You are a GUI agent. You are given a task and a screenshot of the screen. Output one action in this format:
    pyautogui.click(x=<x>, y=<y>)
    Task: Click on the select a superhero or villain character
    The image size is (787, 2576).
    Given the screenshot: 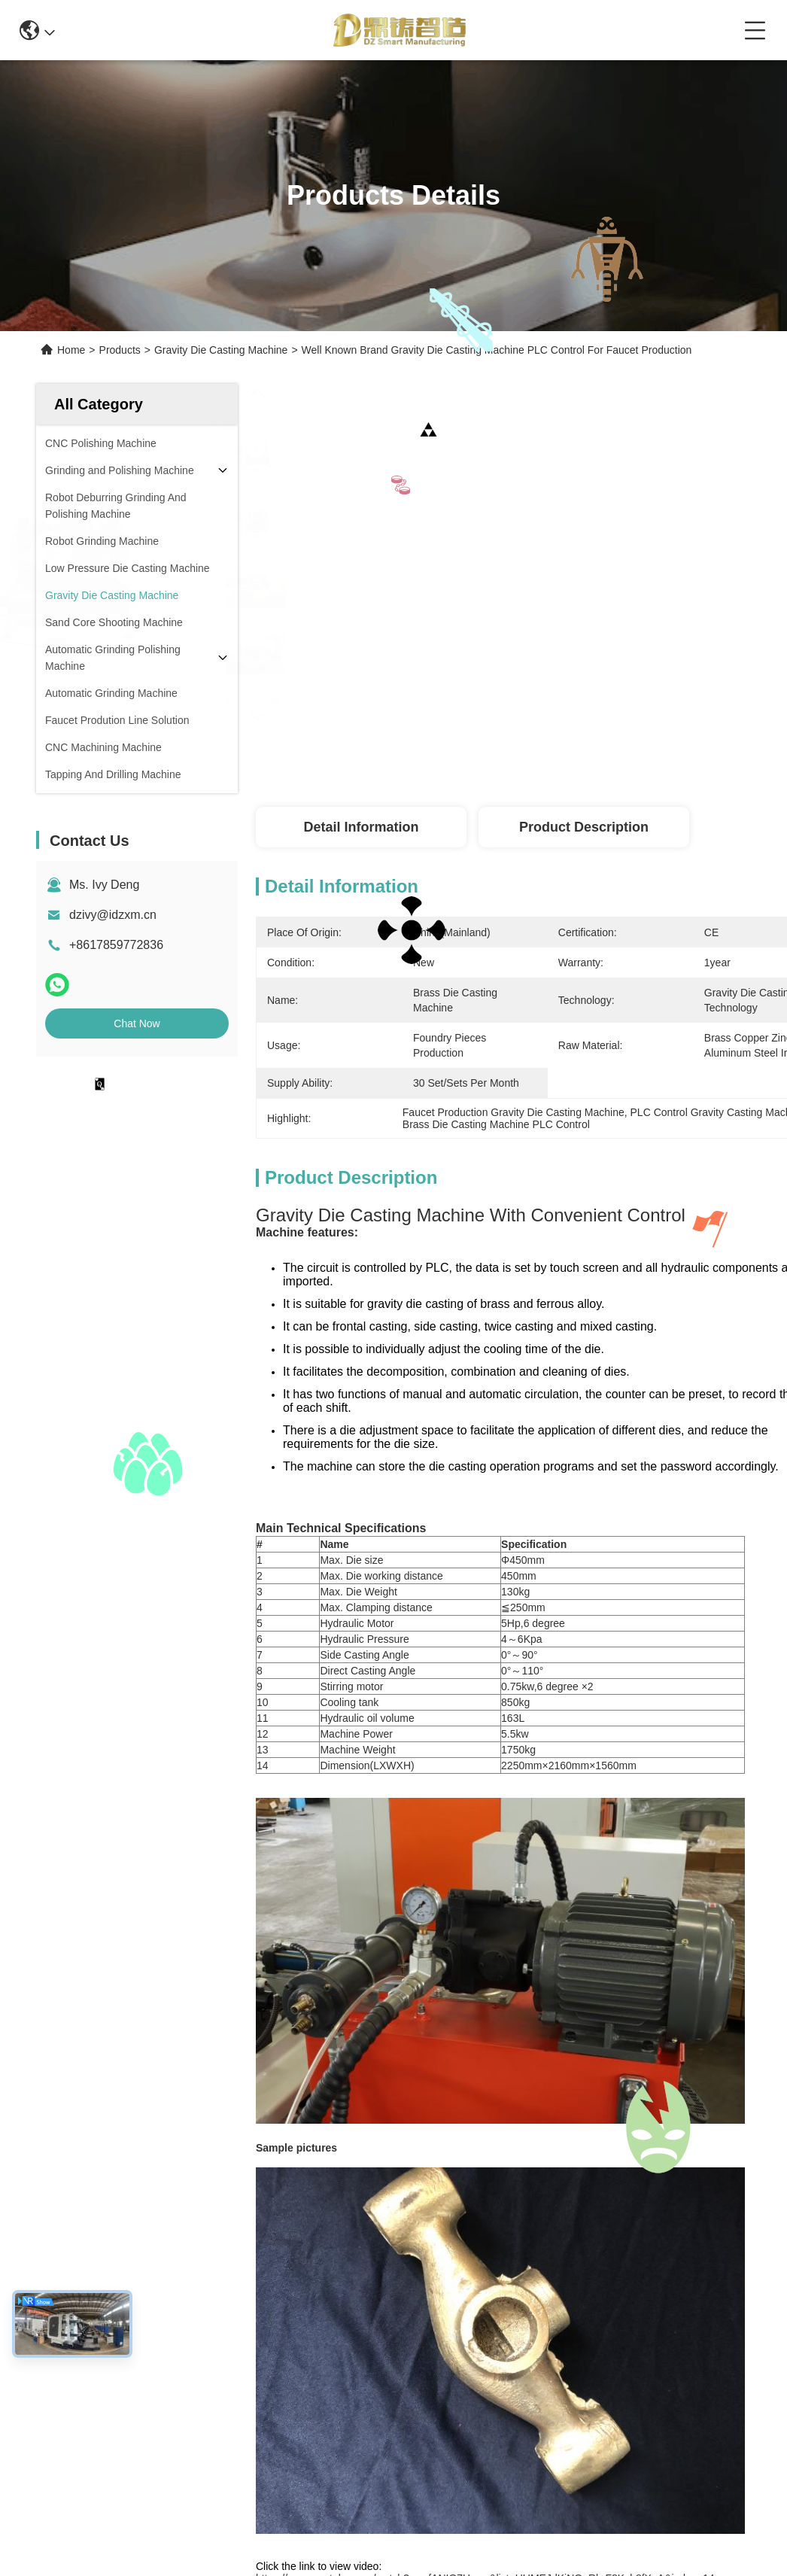 What is the action you would take?
    pyautogui.click(x=655, y=2126)
    